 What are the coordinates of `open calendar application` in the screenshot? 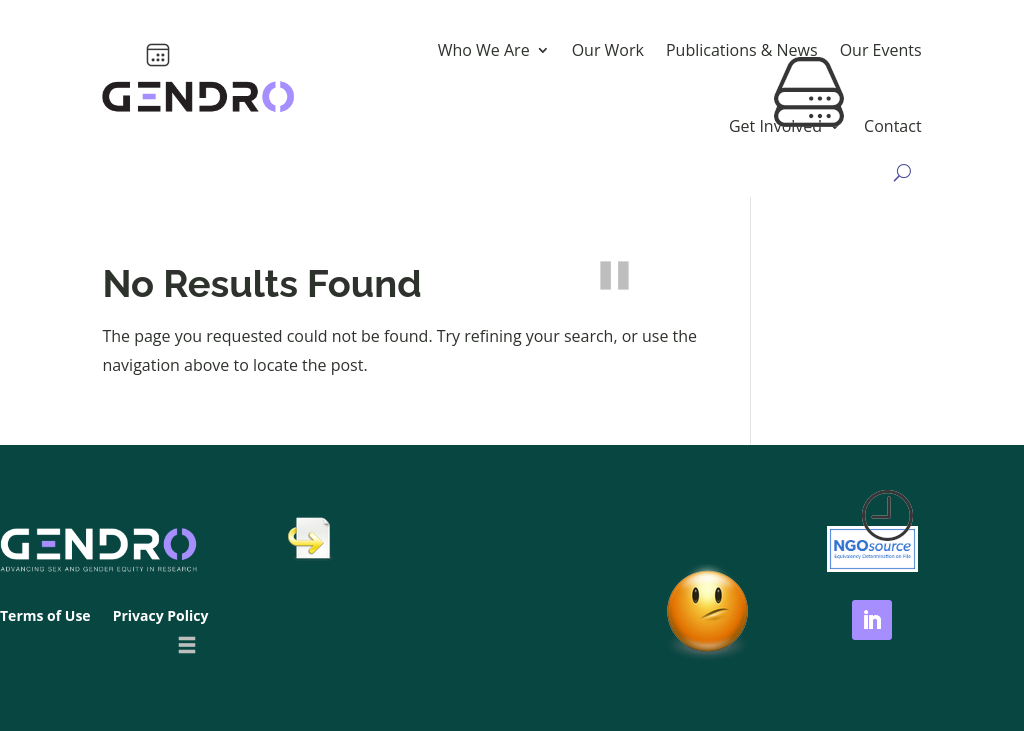 It's located at (158, 55).